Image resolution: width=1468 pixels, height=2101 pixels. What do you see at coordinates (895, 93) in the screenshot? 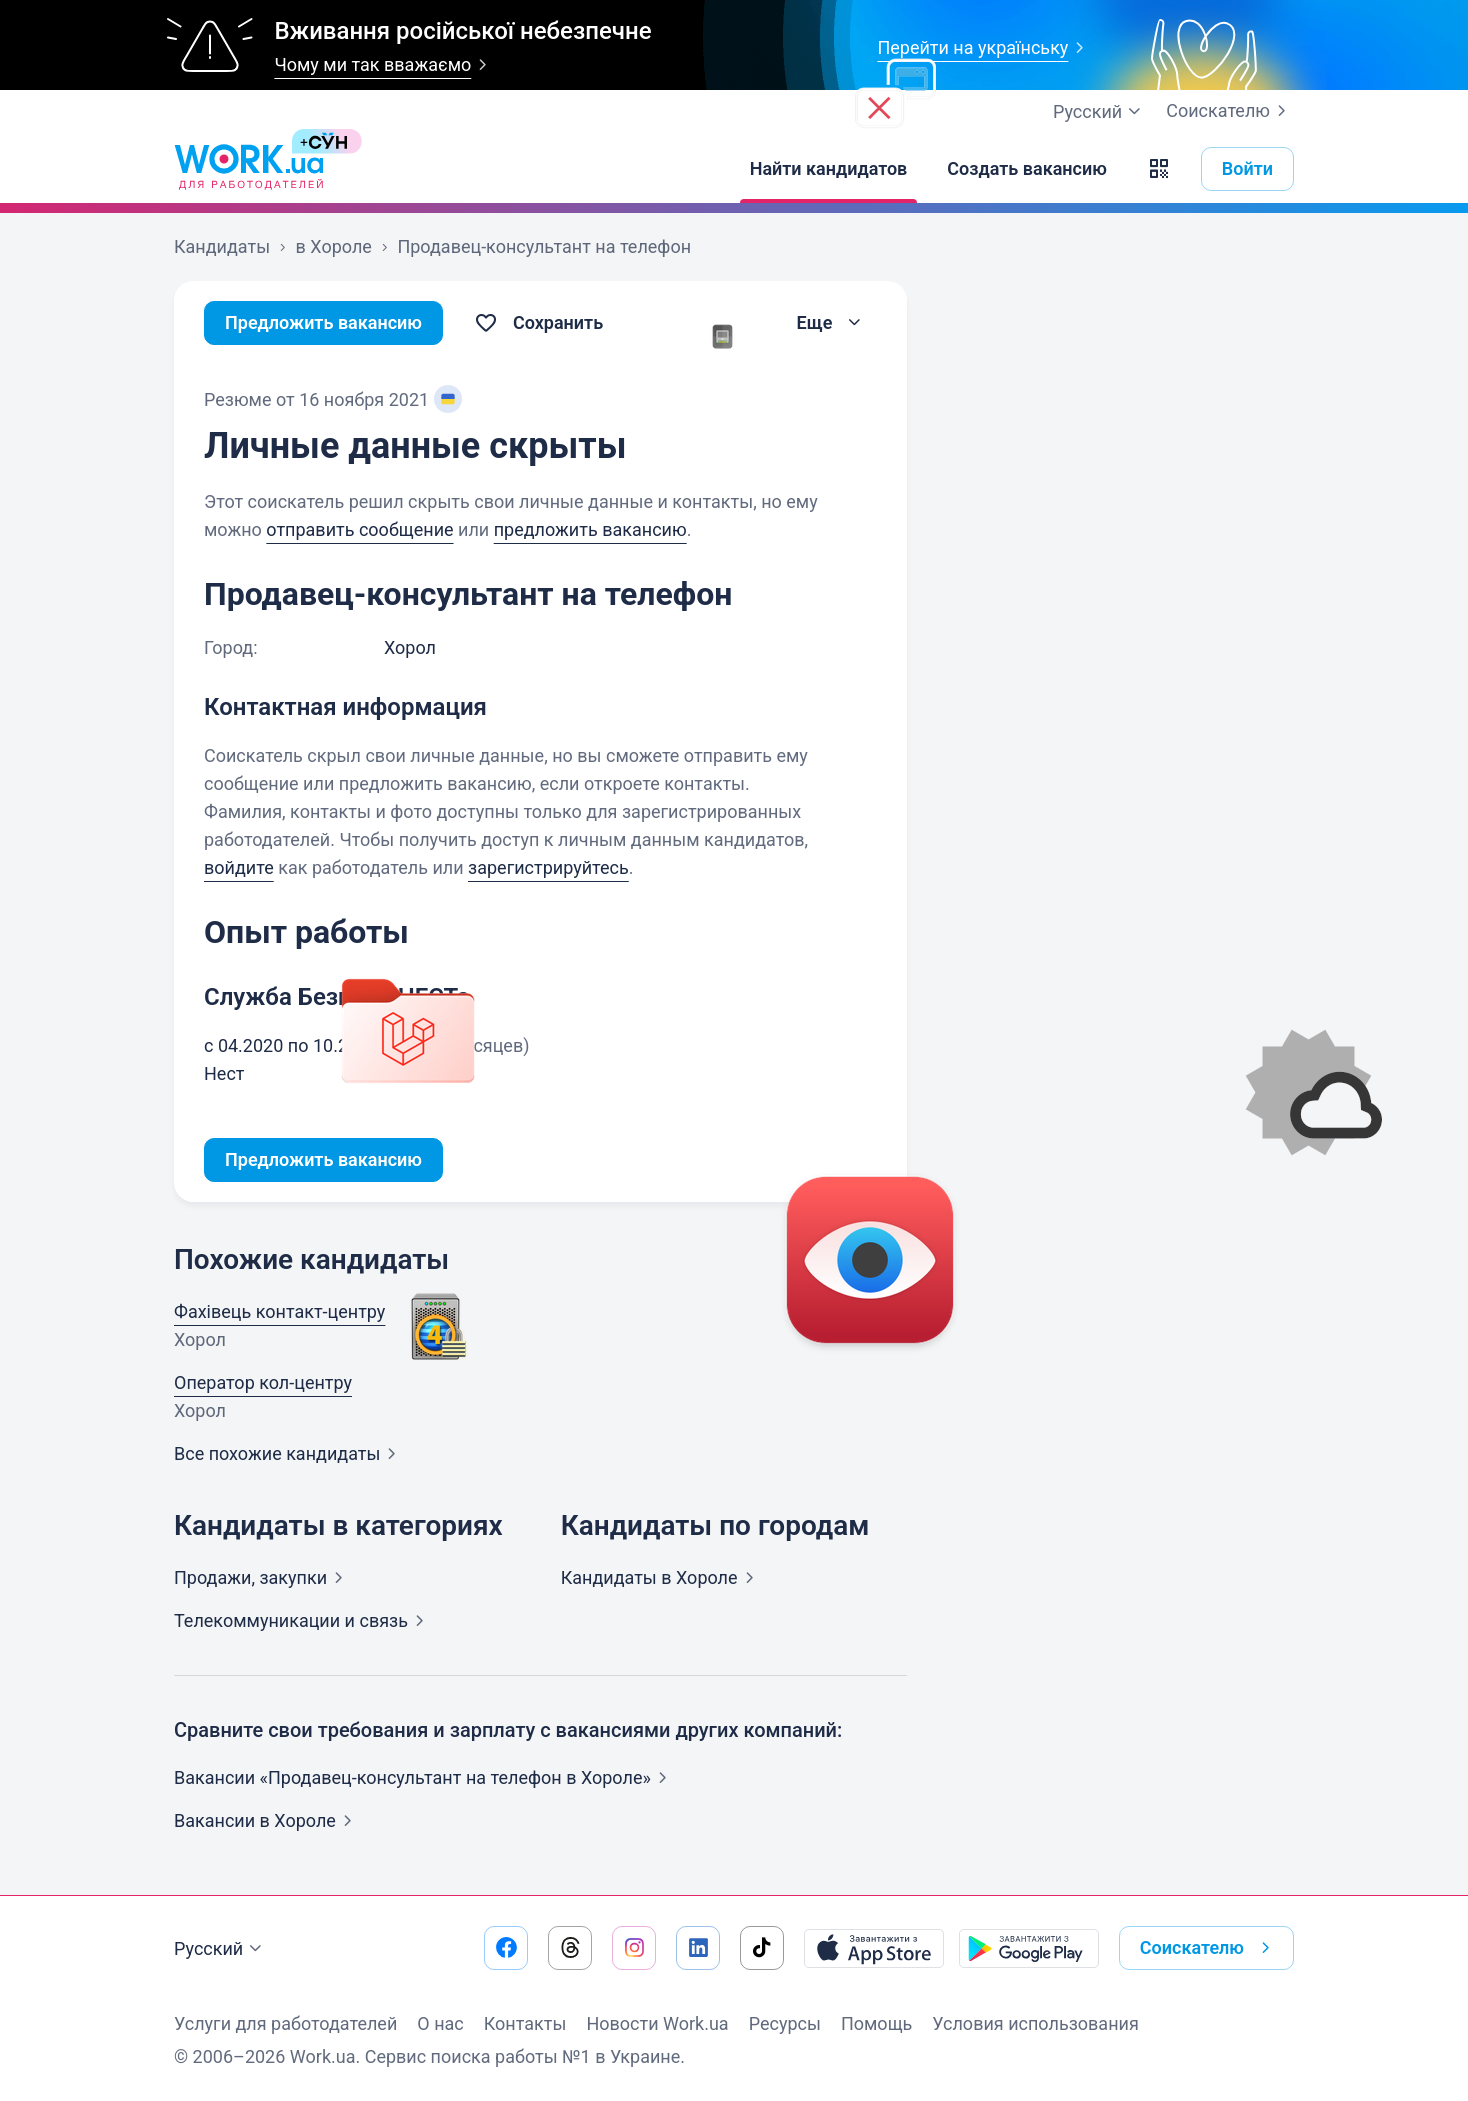
I see `disconnect or shut down external display` at bounding box center [895, 93].